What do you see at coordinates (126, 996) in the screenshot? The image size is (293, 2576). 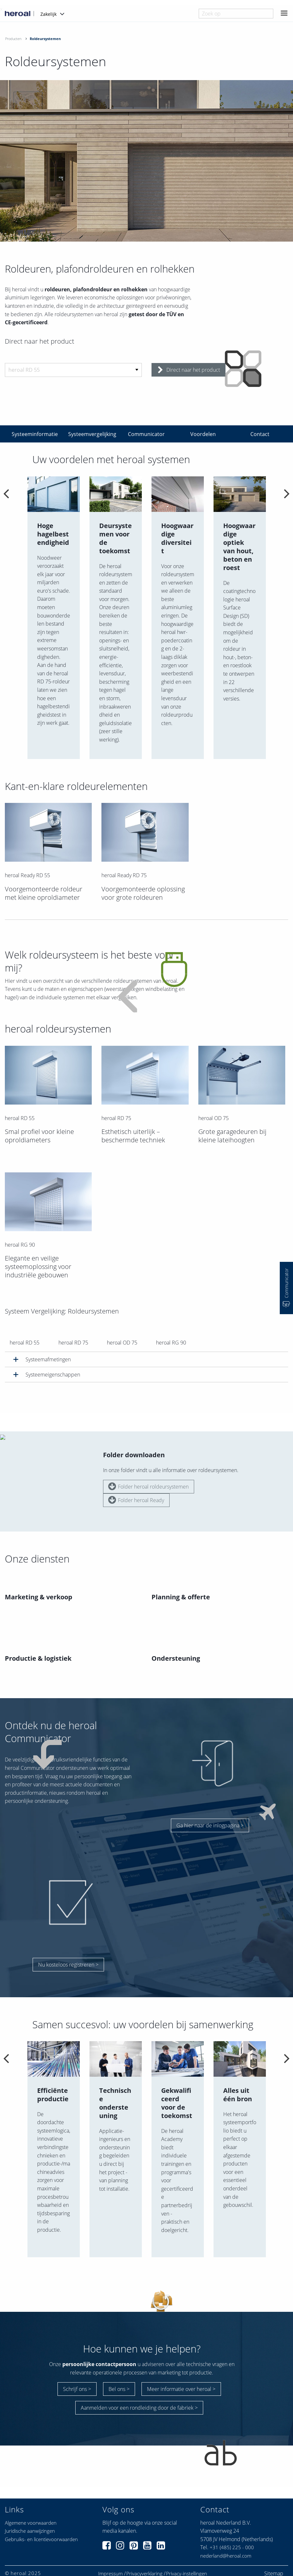 I see `go back to previous screen` at bounding box center [126, 996].